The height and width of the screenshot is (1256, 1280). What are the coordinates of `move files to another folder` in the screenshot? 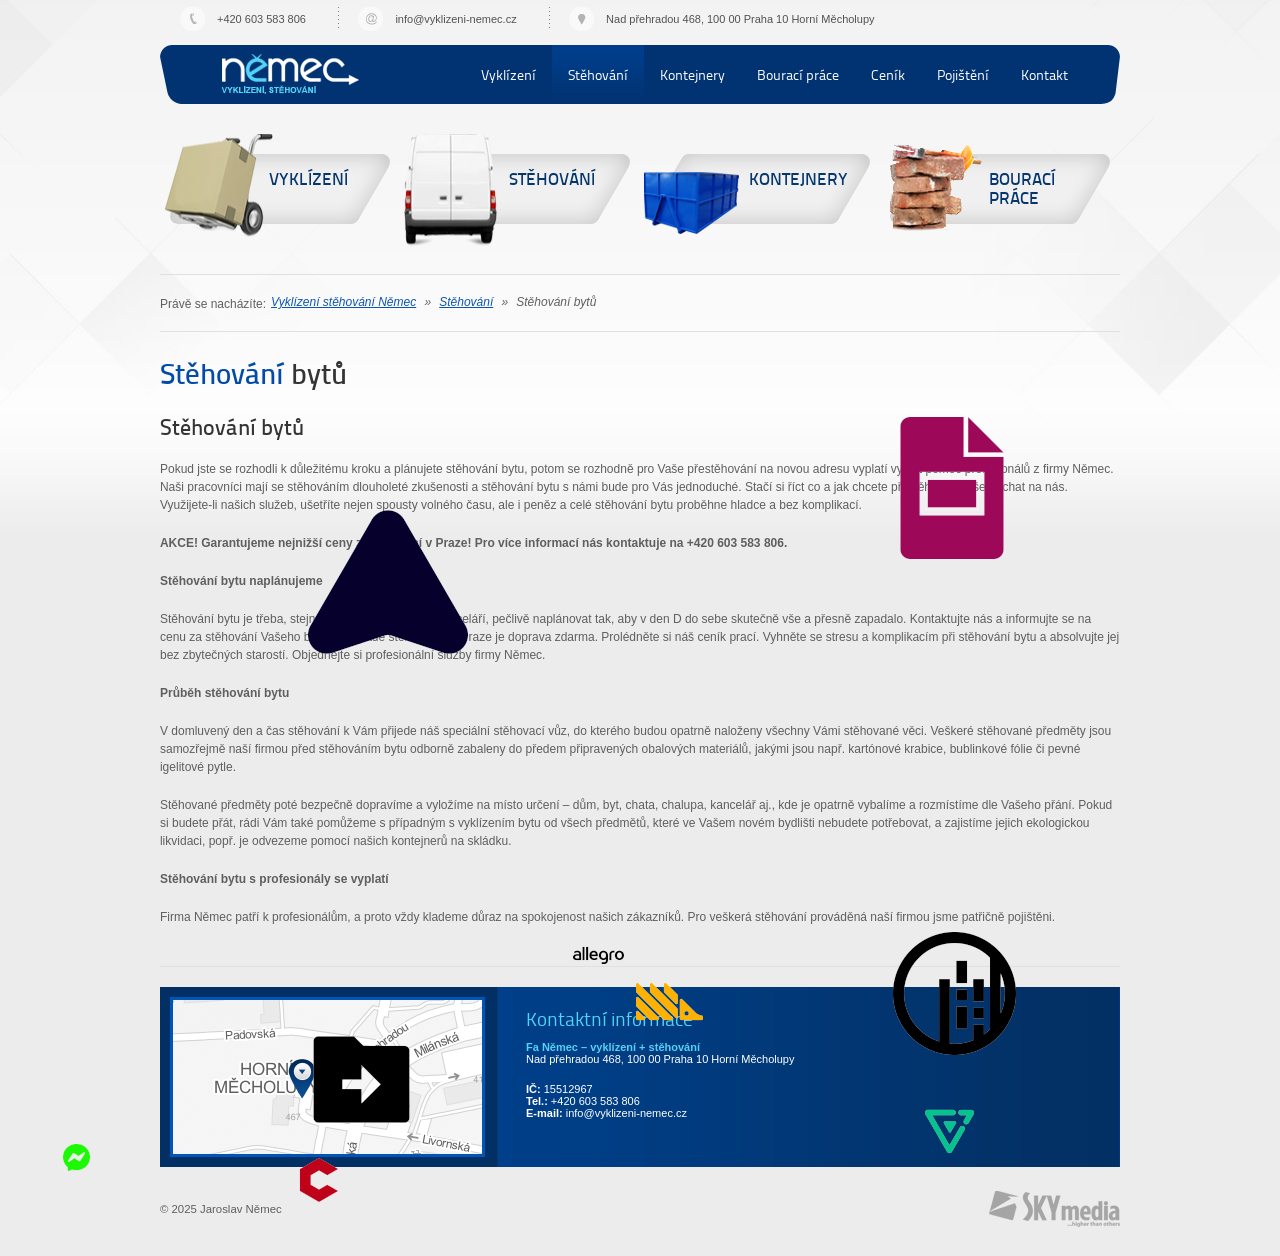 It's located at (361, 1079).